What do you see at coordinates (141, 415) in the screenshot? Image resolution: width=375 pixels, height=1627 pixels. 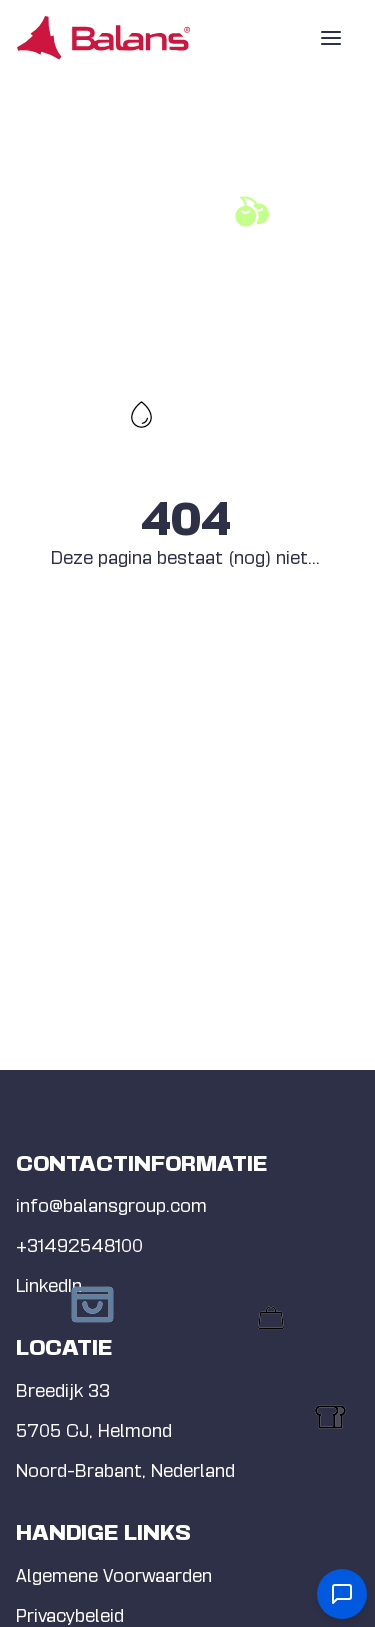 I see `indicates water or liquid-related settings` at bounding box center [141, 415].